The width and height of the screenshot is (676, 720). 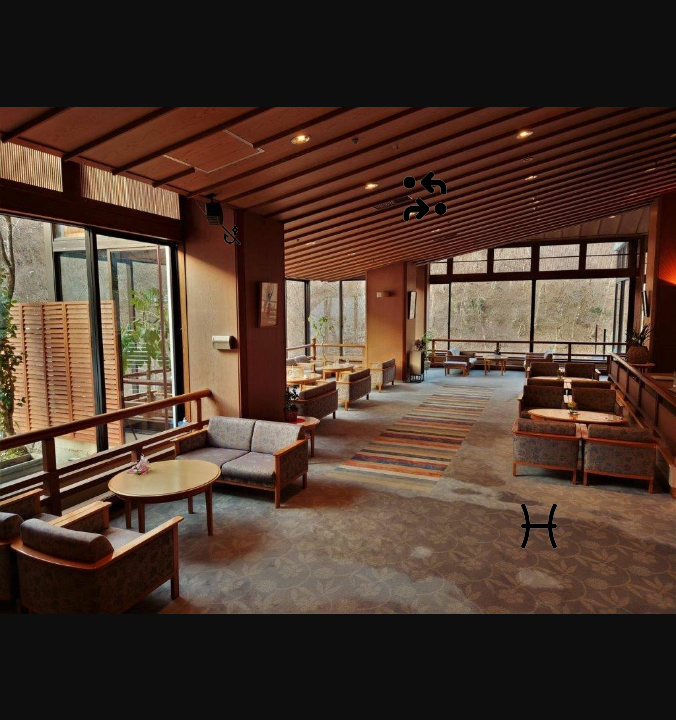 What do you see at coordinates (539, 526) in the screenshot?
I see `pisces zodiac sign symbol` at bounding box center [539, 526].